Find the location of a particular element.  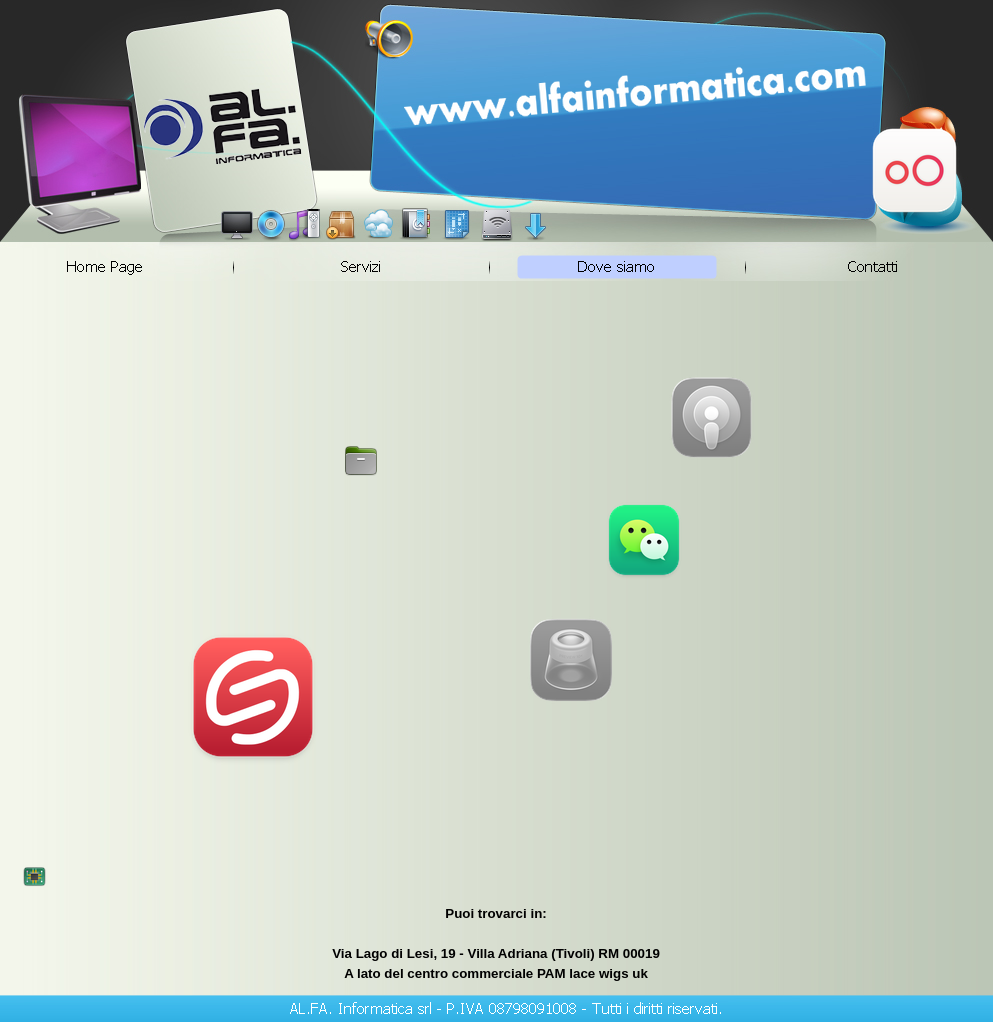

open preview app to view images and PDFs is located at coordinates (571, 660).